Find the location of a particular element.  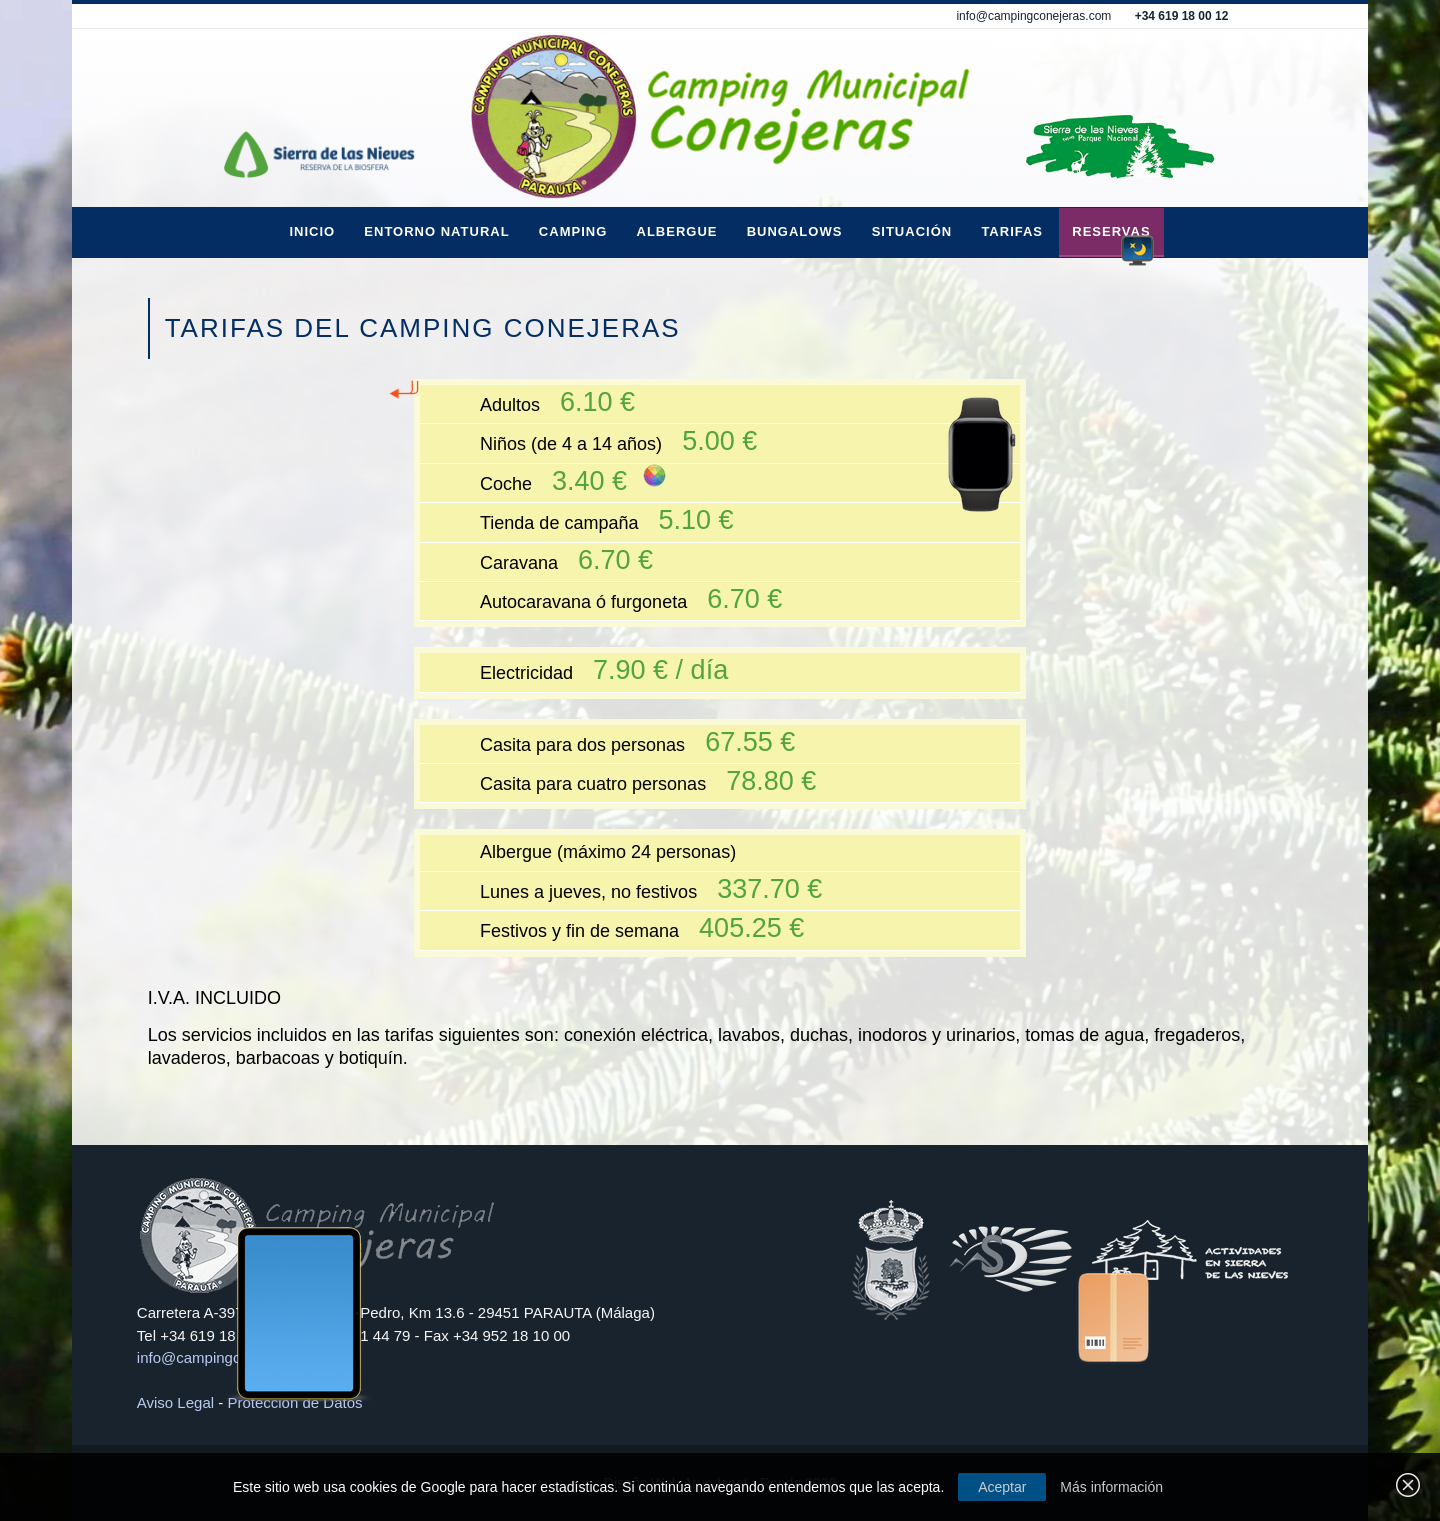

iPad device icon is located at coordinates (299, 1315).